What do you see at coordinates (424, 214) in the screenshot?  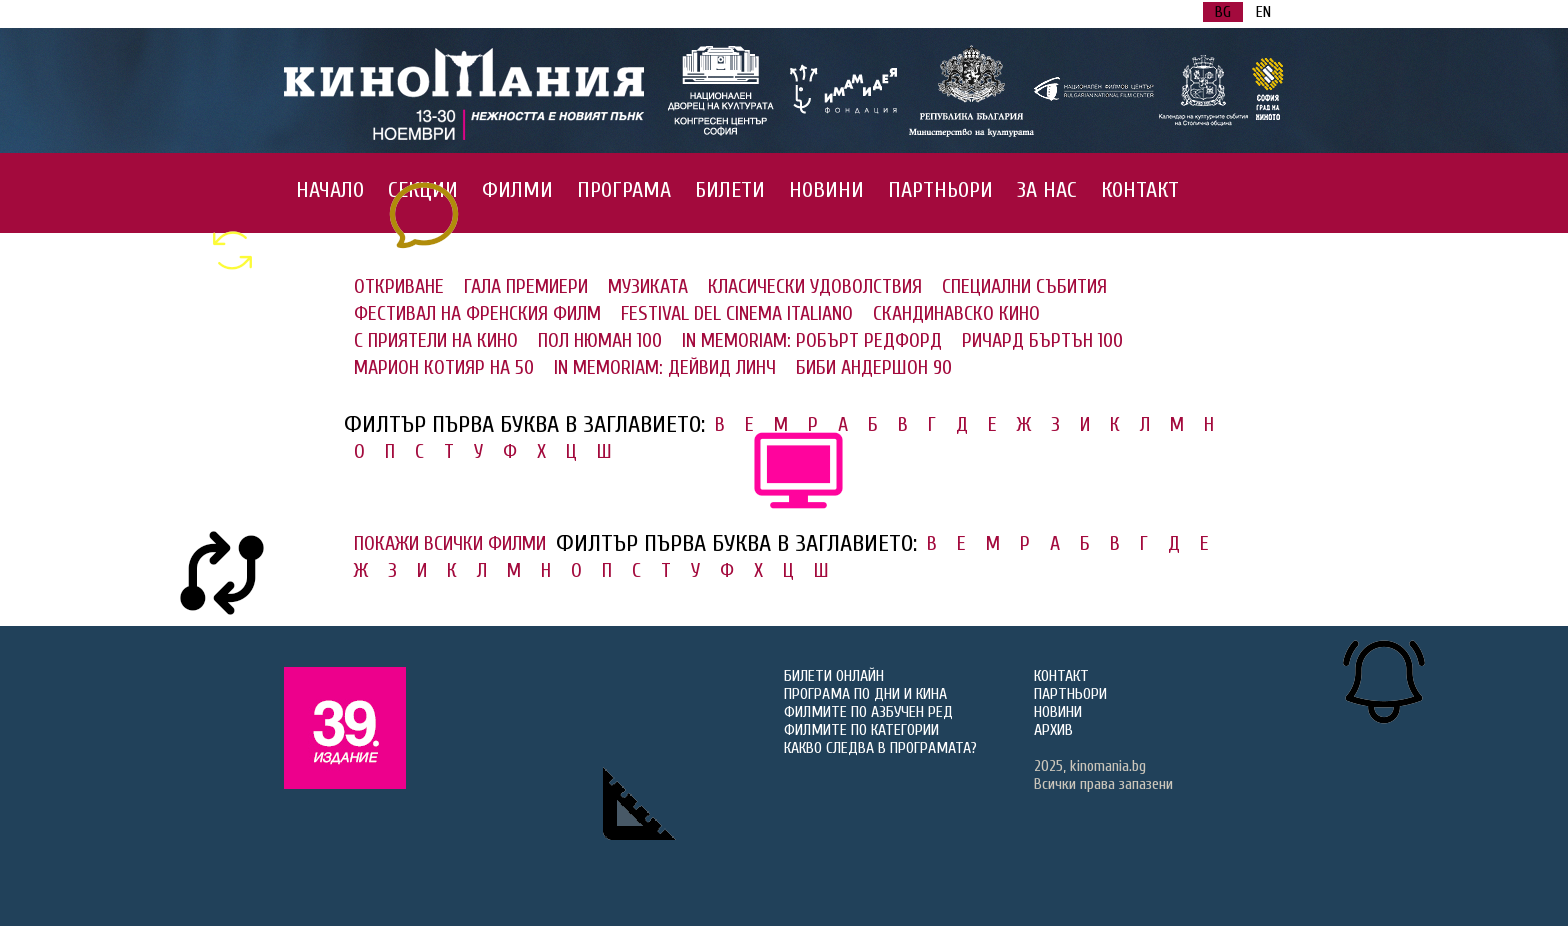 I see `open chat or messaging` at bounding box center [424, 214].